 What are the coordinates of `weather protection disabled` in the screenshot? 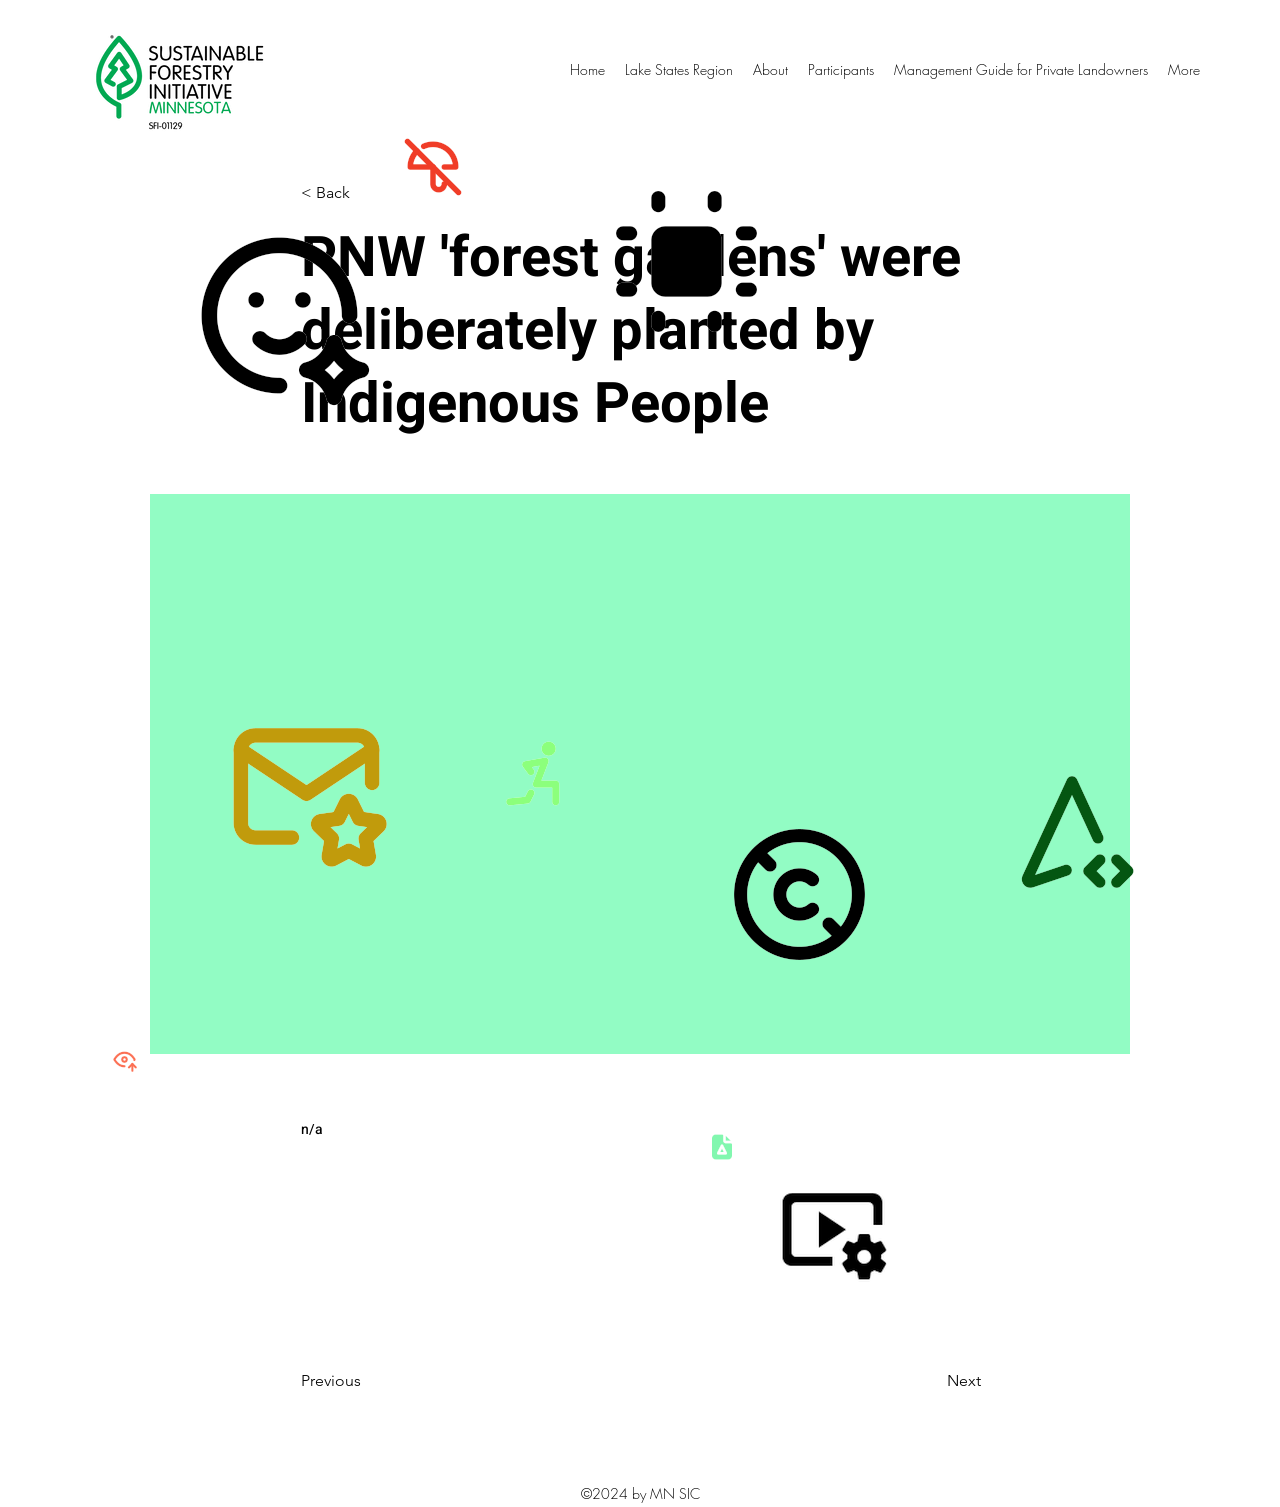 It's located at (433, 167).